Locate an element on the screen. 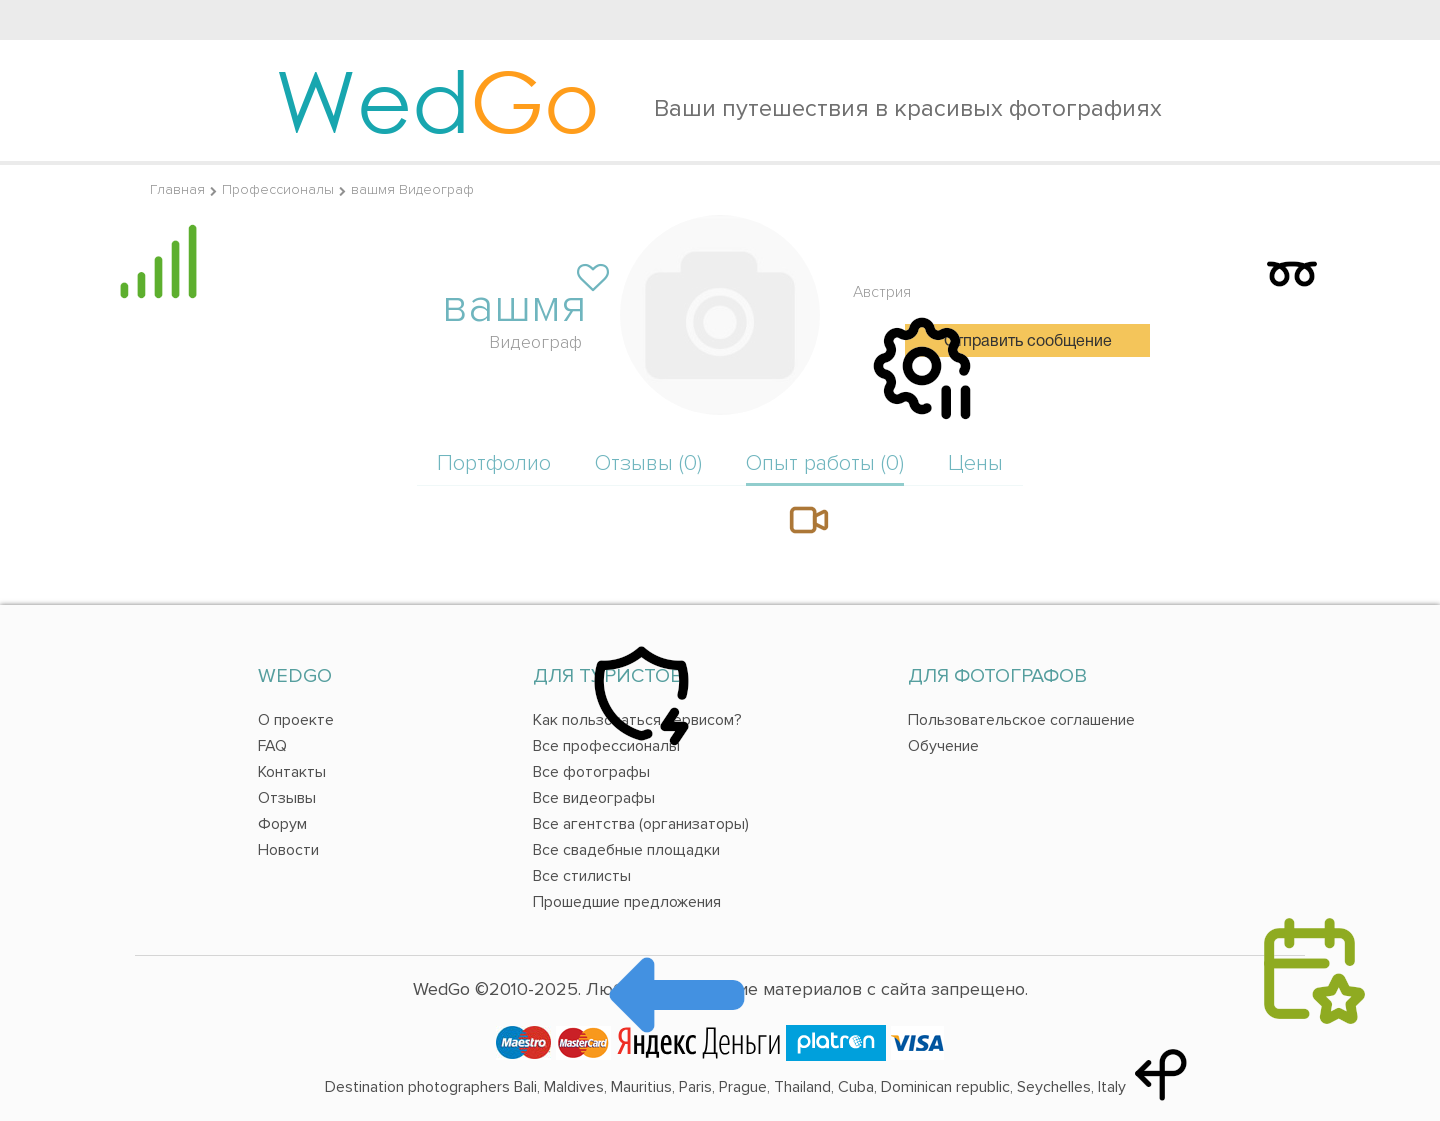 This screenshot has height=1121, width=1440. undo or go back to previous state is located at coordinates (1159, 1073).